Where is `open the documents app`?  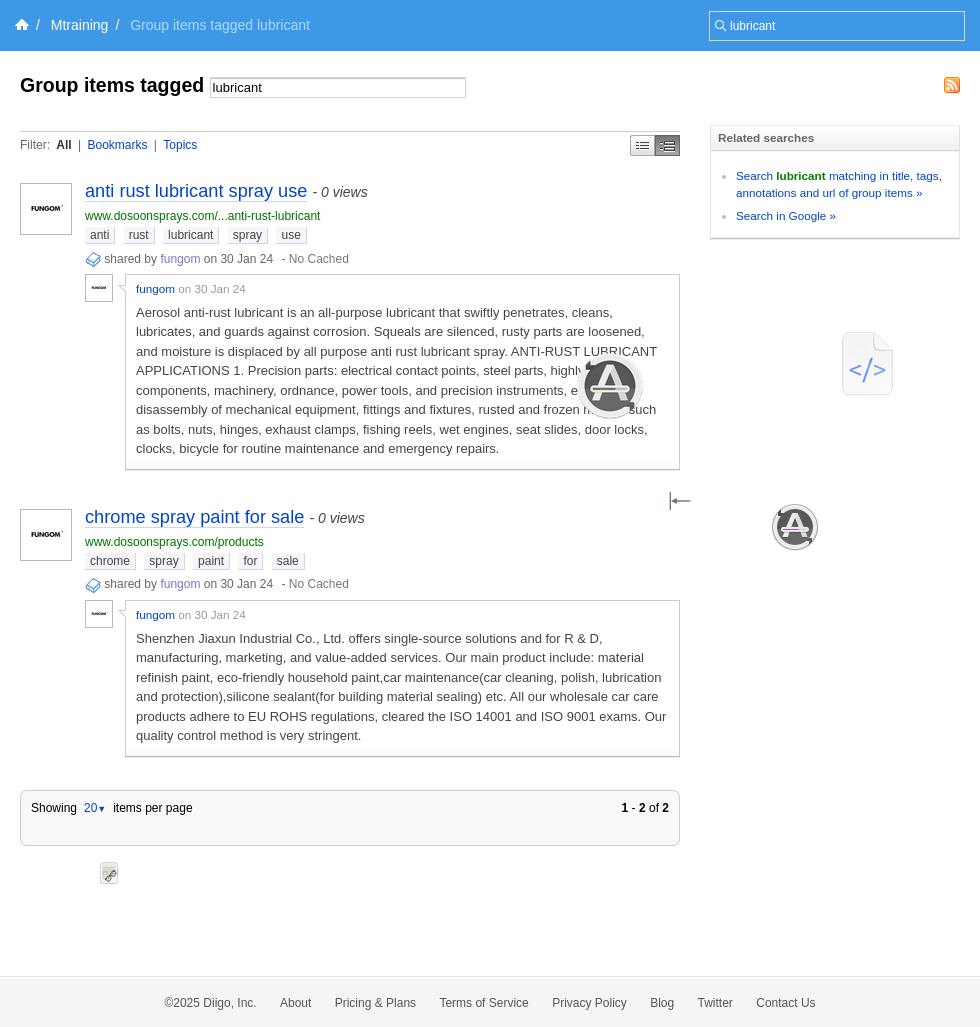
open the documents app is located at coordinates (109, 873).